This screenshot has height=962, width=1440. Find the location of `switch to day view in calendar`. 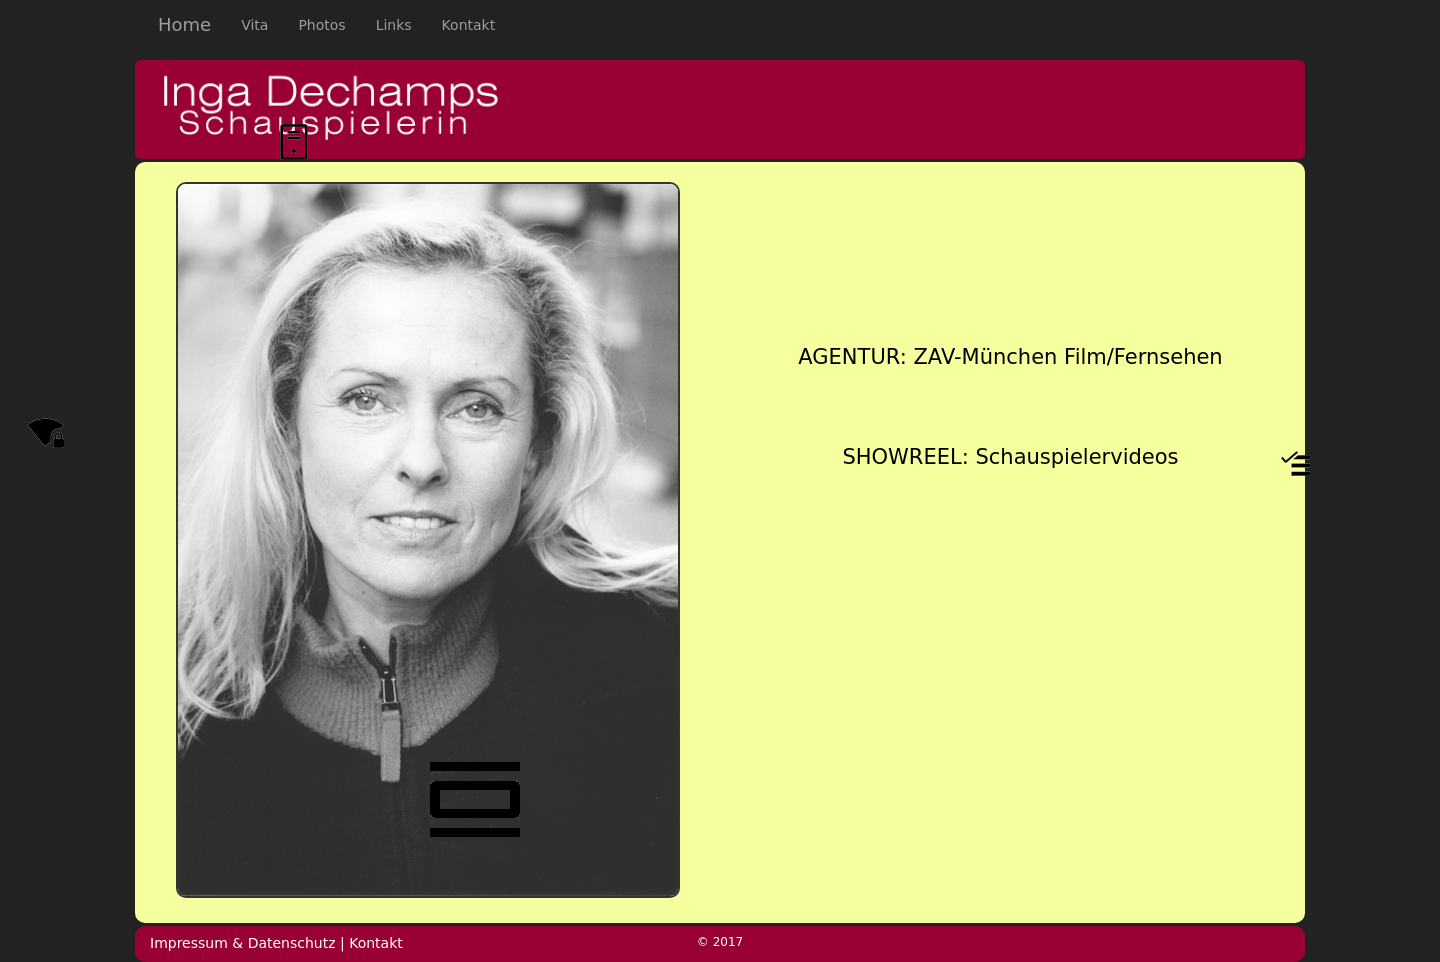

switch to day view in calendar is located at coordinates (477, 799).